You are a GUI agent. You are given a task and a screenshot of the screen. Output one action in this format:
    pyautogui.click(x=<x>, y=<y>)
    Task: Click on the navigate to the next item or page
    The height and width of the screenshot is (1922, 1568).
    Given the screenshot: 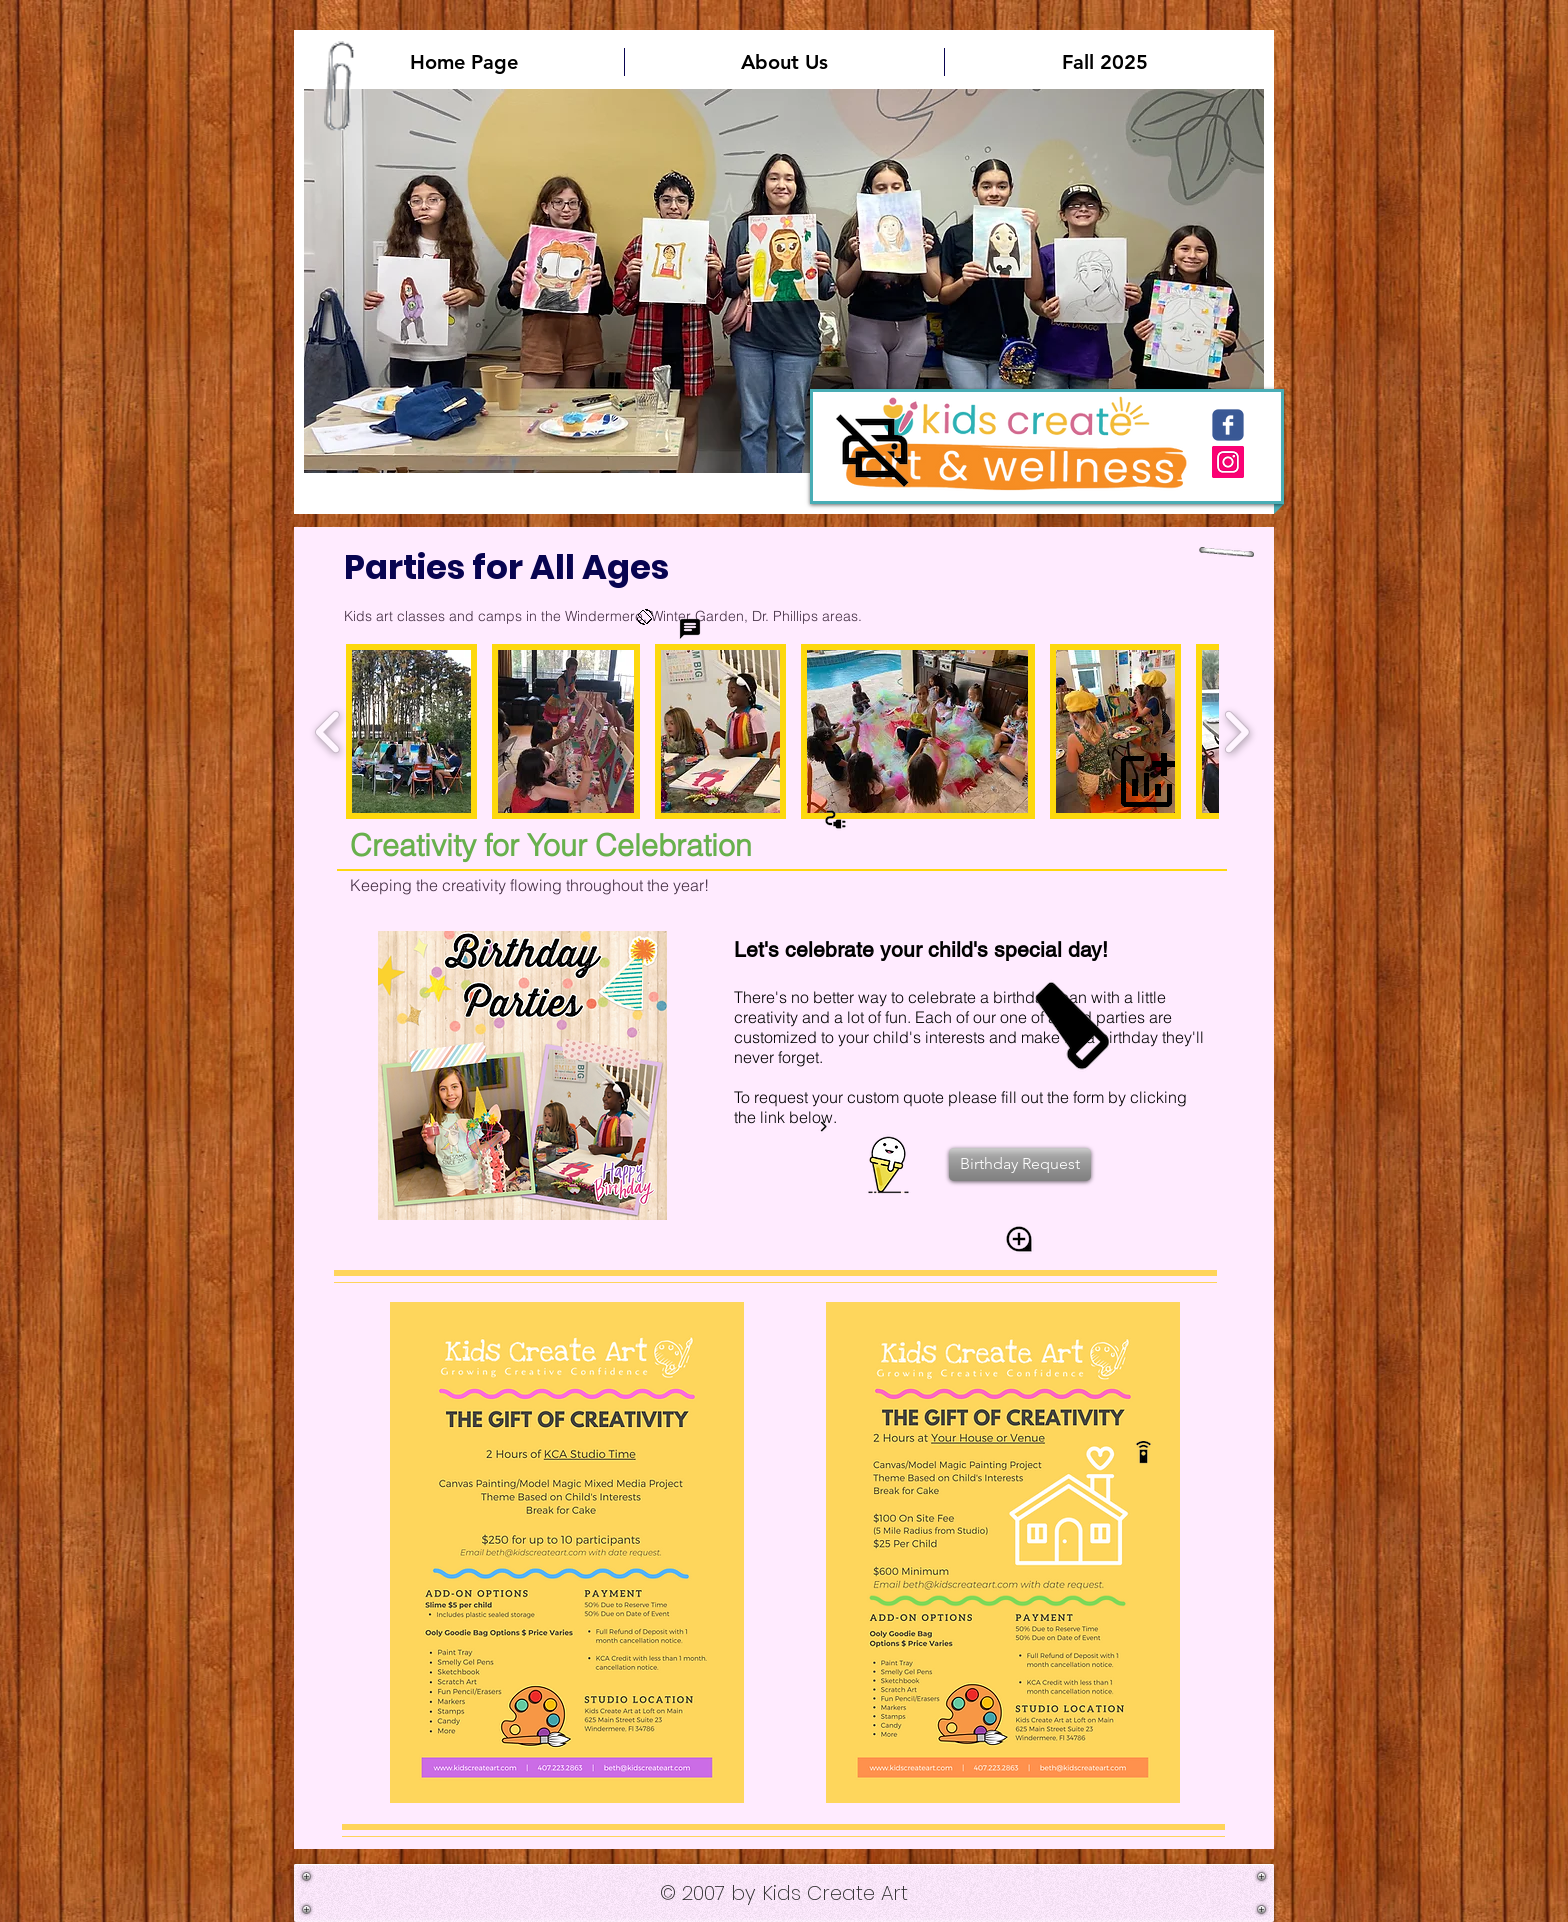 What is the action you would take?
    pyautogui.click(x=823, y=1126)
    